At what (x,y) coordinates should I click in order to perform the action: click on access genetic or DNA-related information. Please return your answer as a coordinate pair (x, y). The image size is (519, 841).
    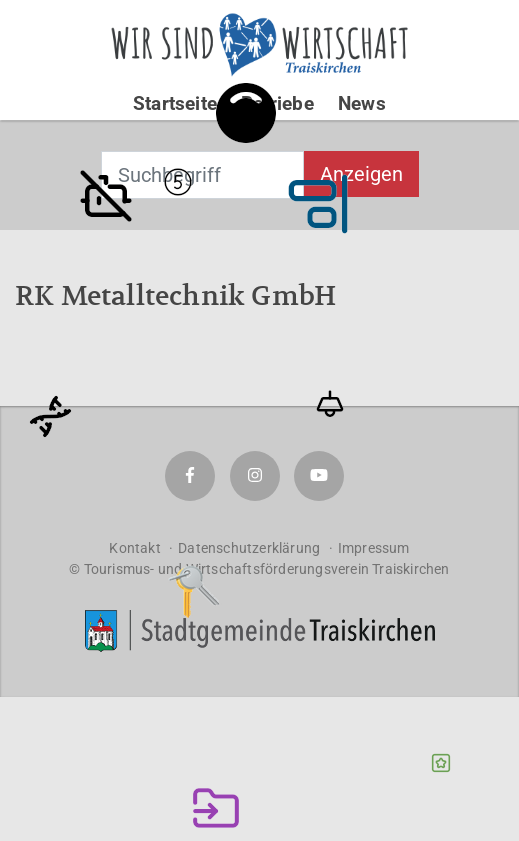
    Looking at the image, I should click on (50, 416).